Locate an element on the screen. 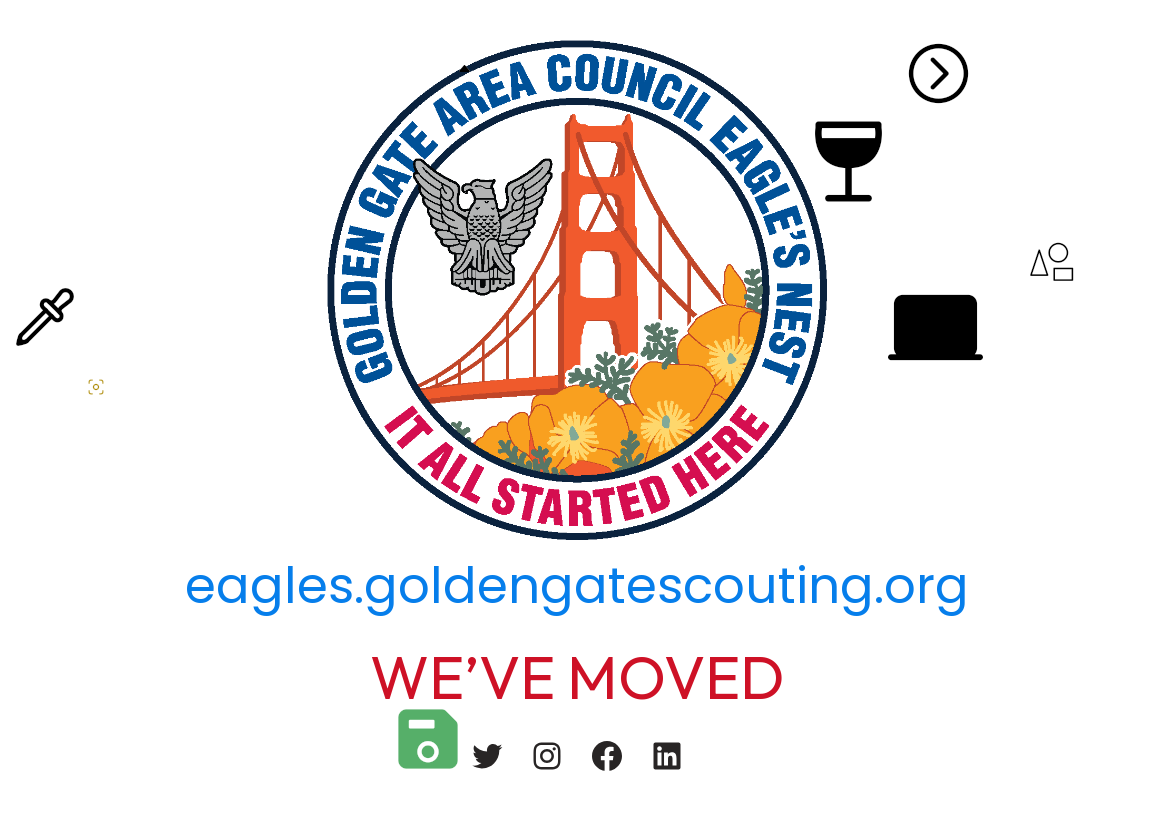 This screenshot has height=828, width=1154. pick a color from the screen is located at coordinates (45, 317).